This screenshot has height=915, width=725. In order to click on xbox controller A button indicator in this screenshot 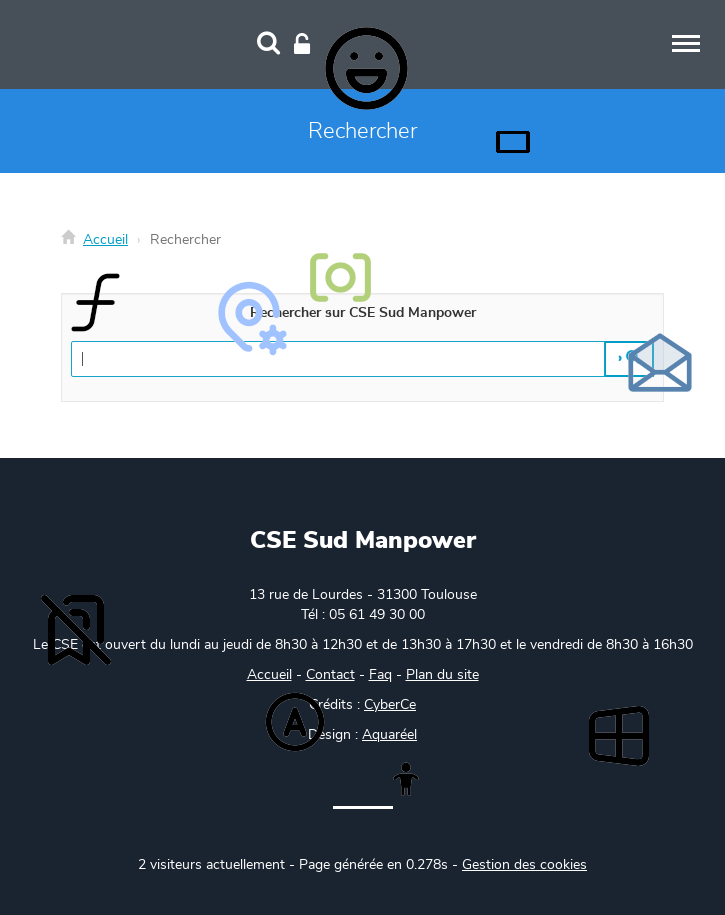, I will do `click(295, 722)`.